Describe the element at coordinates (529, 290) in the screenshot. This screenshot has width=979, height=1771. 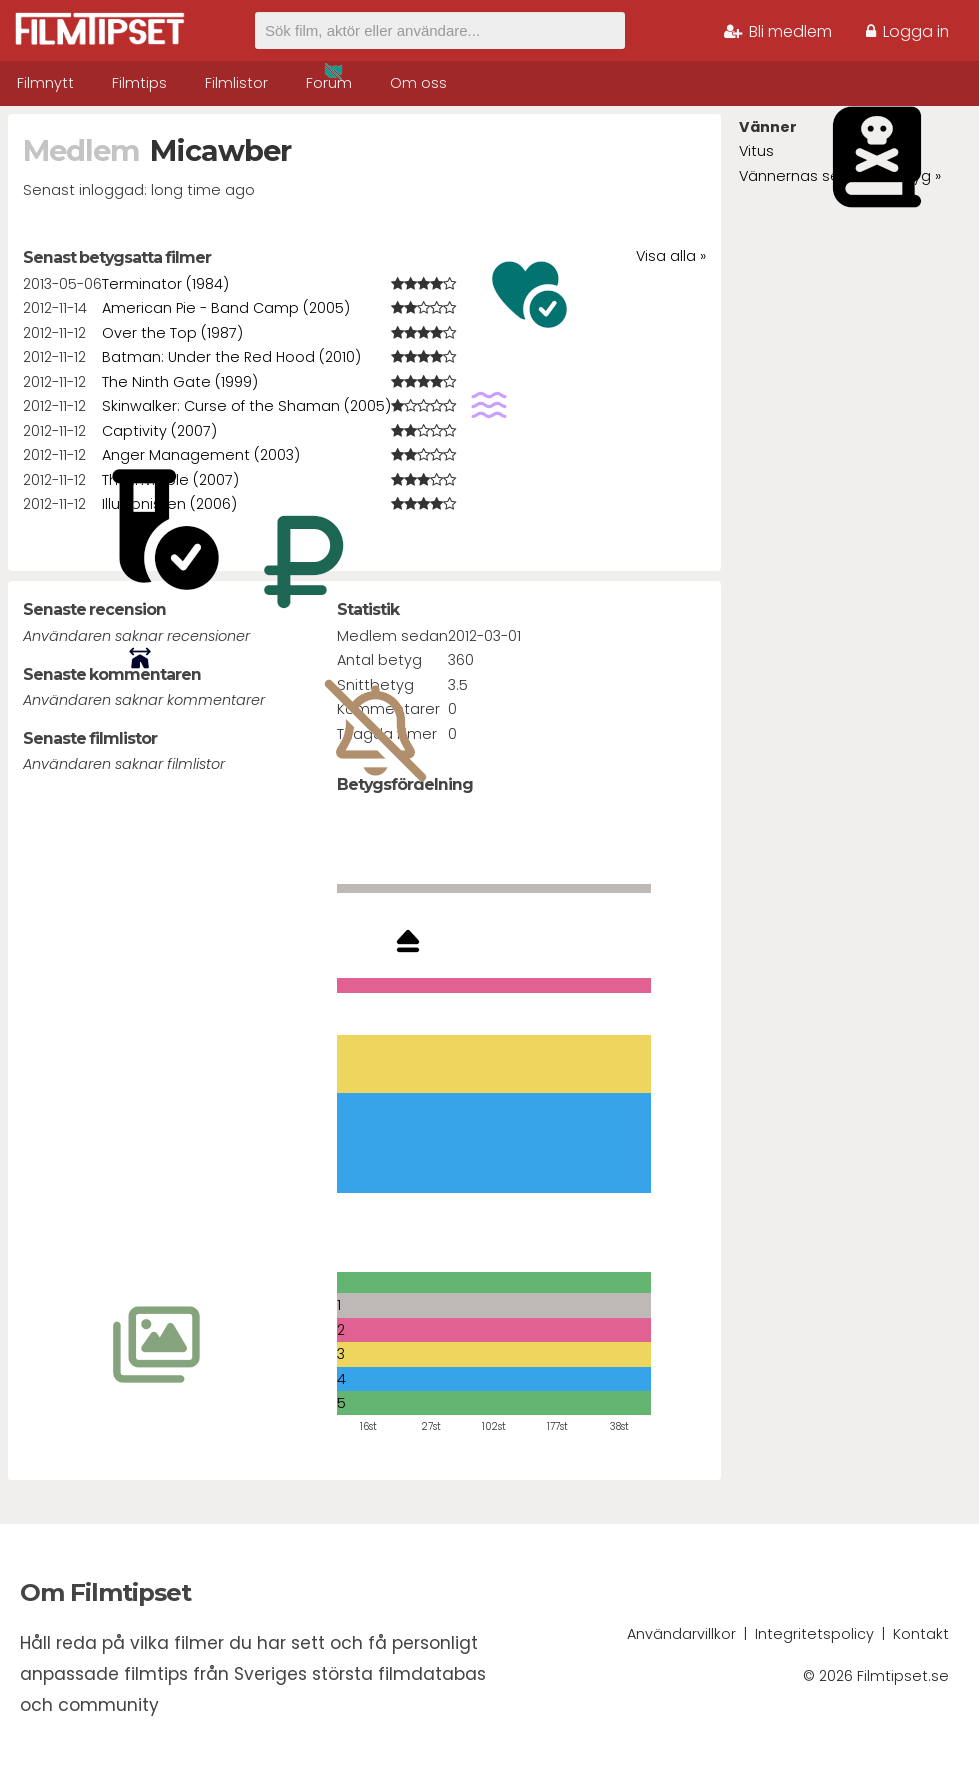
I see `item added to favorites successfully` at that location.